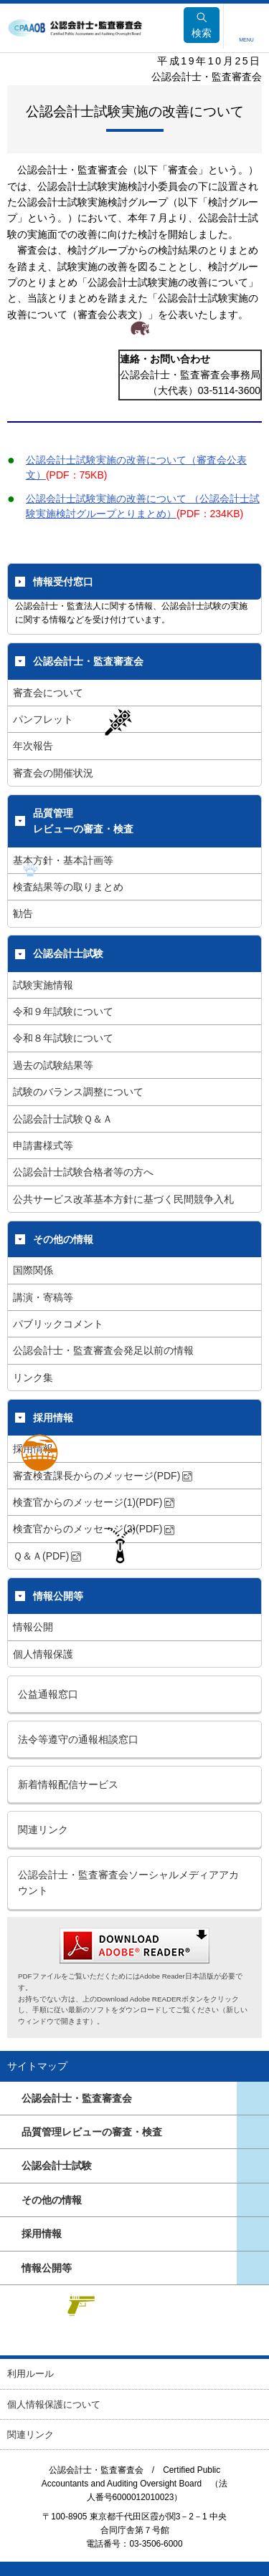 The width and height of the screenshot is (269, 2576). Describe the element at coordinates (39, 1453) in the screenshot. I see `access farm or agricultural settings` at that location.